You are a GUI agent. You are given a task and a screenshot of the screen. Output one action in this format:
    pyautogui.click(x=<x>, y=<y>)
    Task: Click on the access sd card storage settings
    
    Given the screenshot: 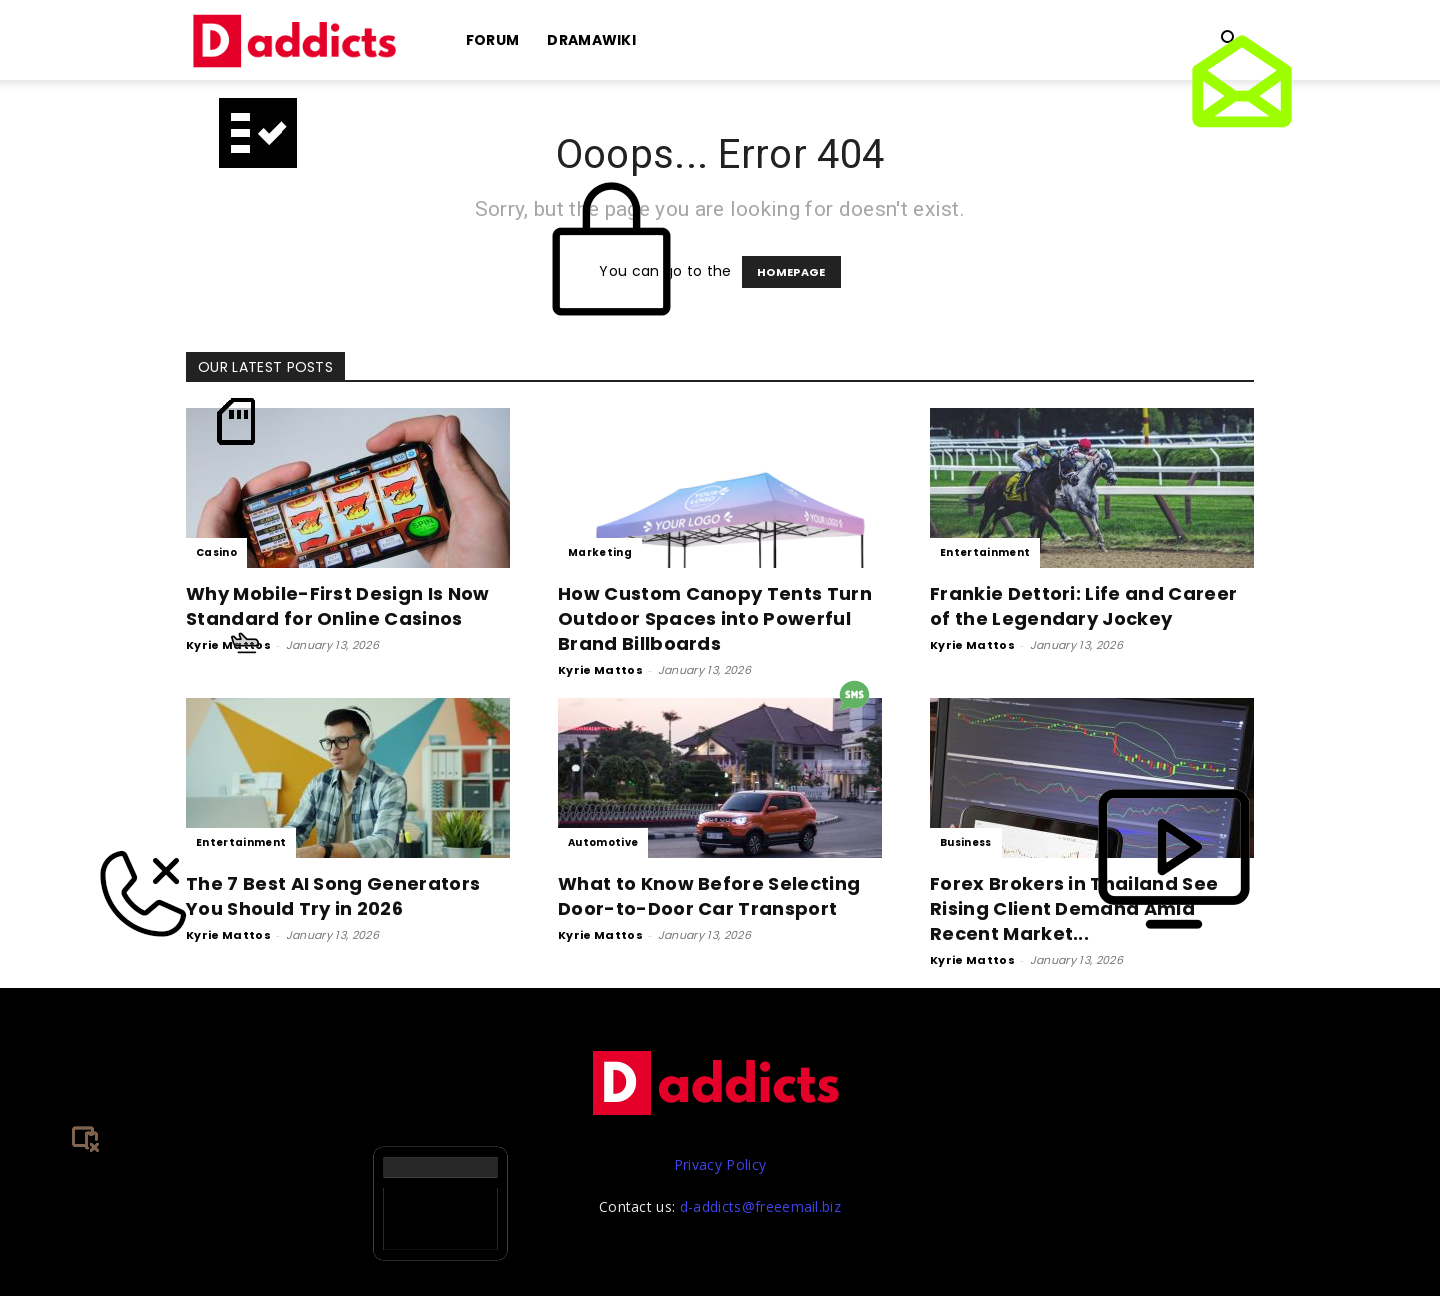 What is the action you would take?
    pyautogui.click(x=236, y=421)
    